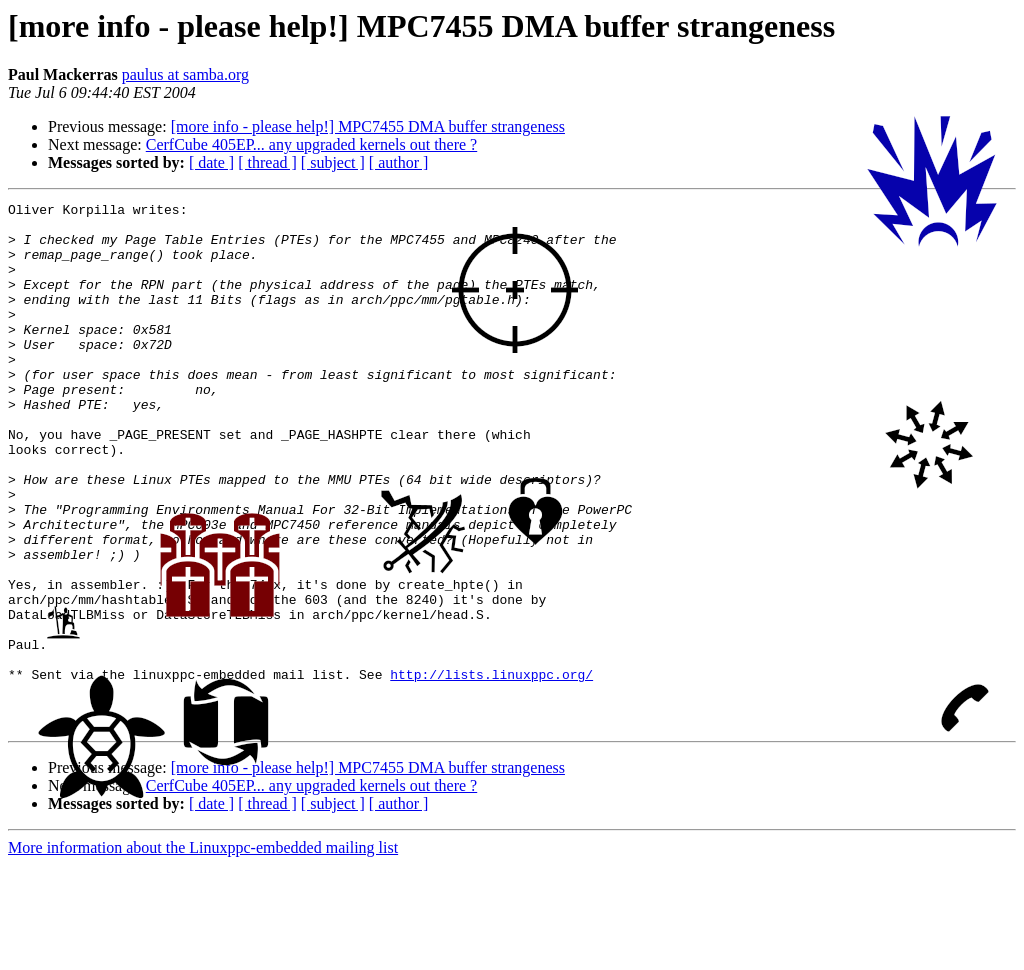 The width and height of the screenshot is (1024, 970). Describe the element at coordinates (220, 559) in the screenshot. I see `access the graveyard or cemetery area in-game` at that location.